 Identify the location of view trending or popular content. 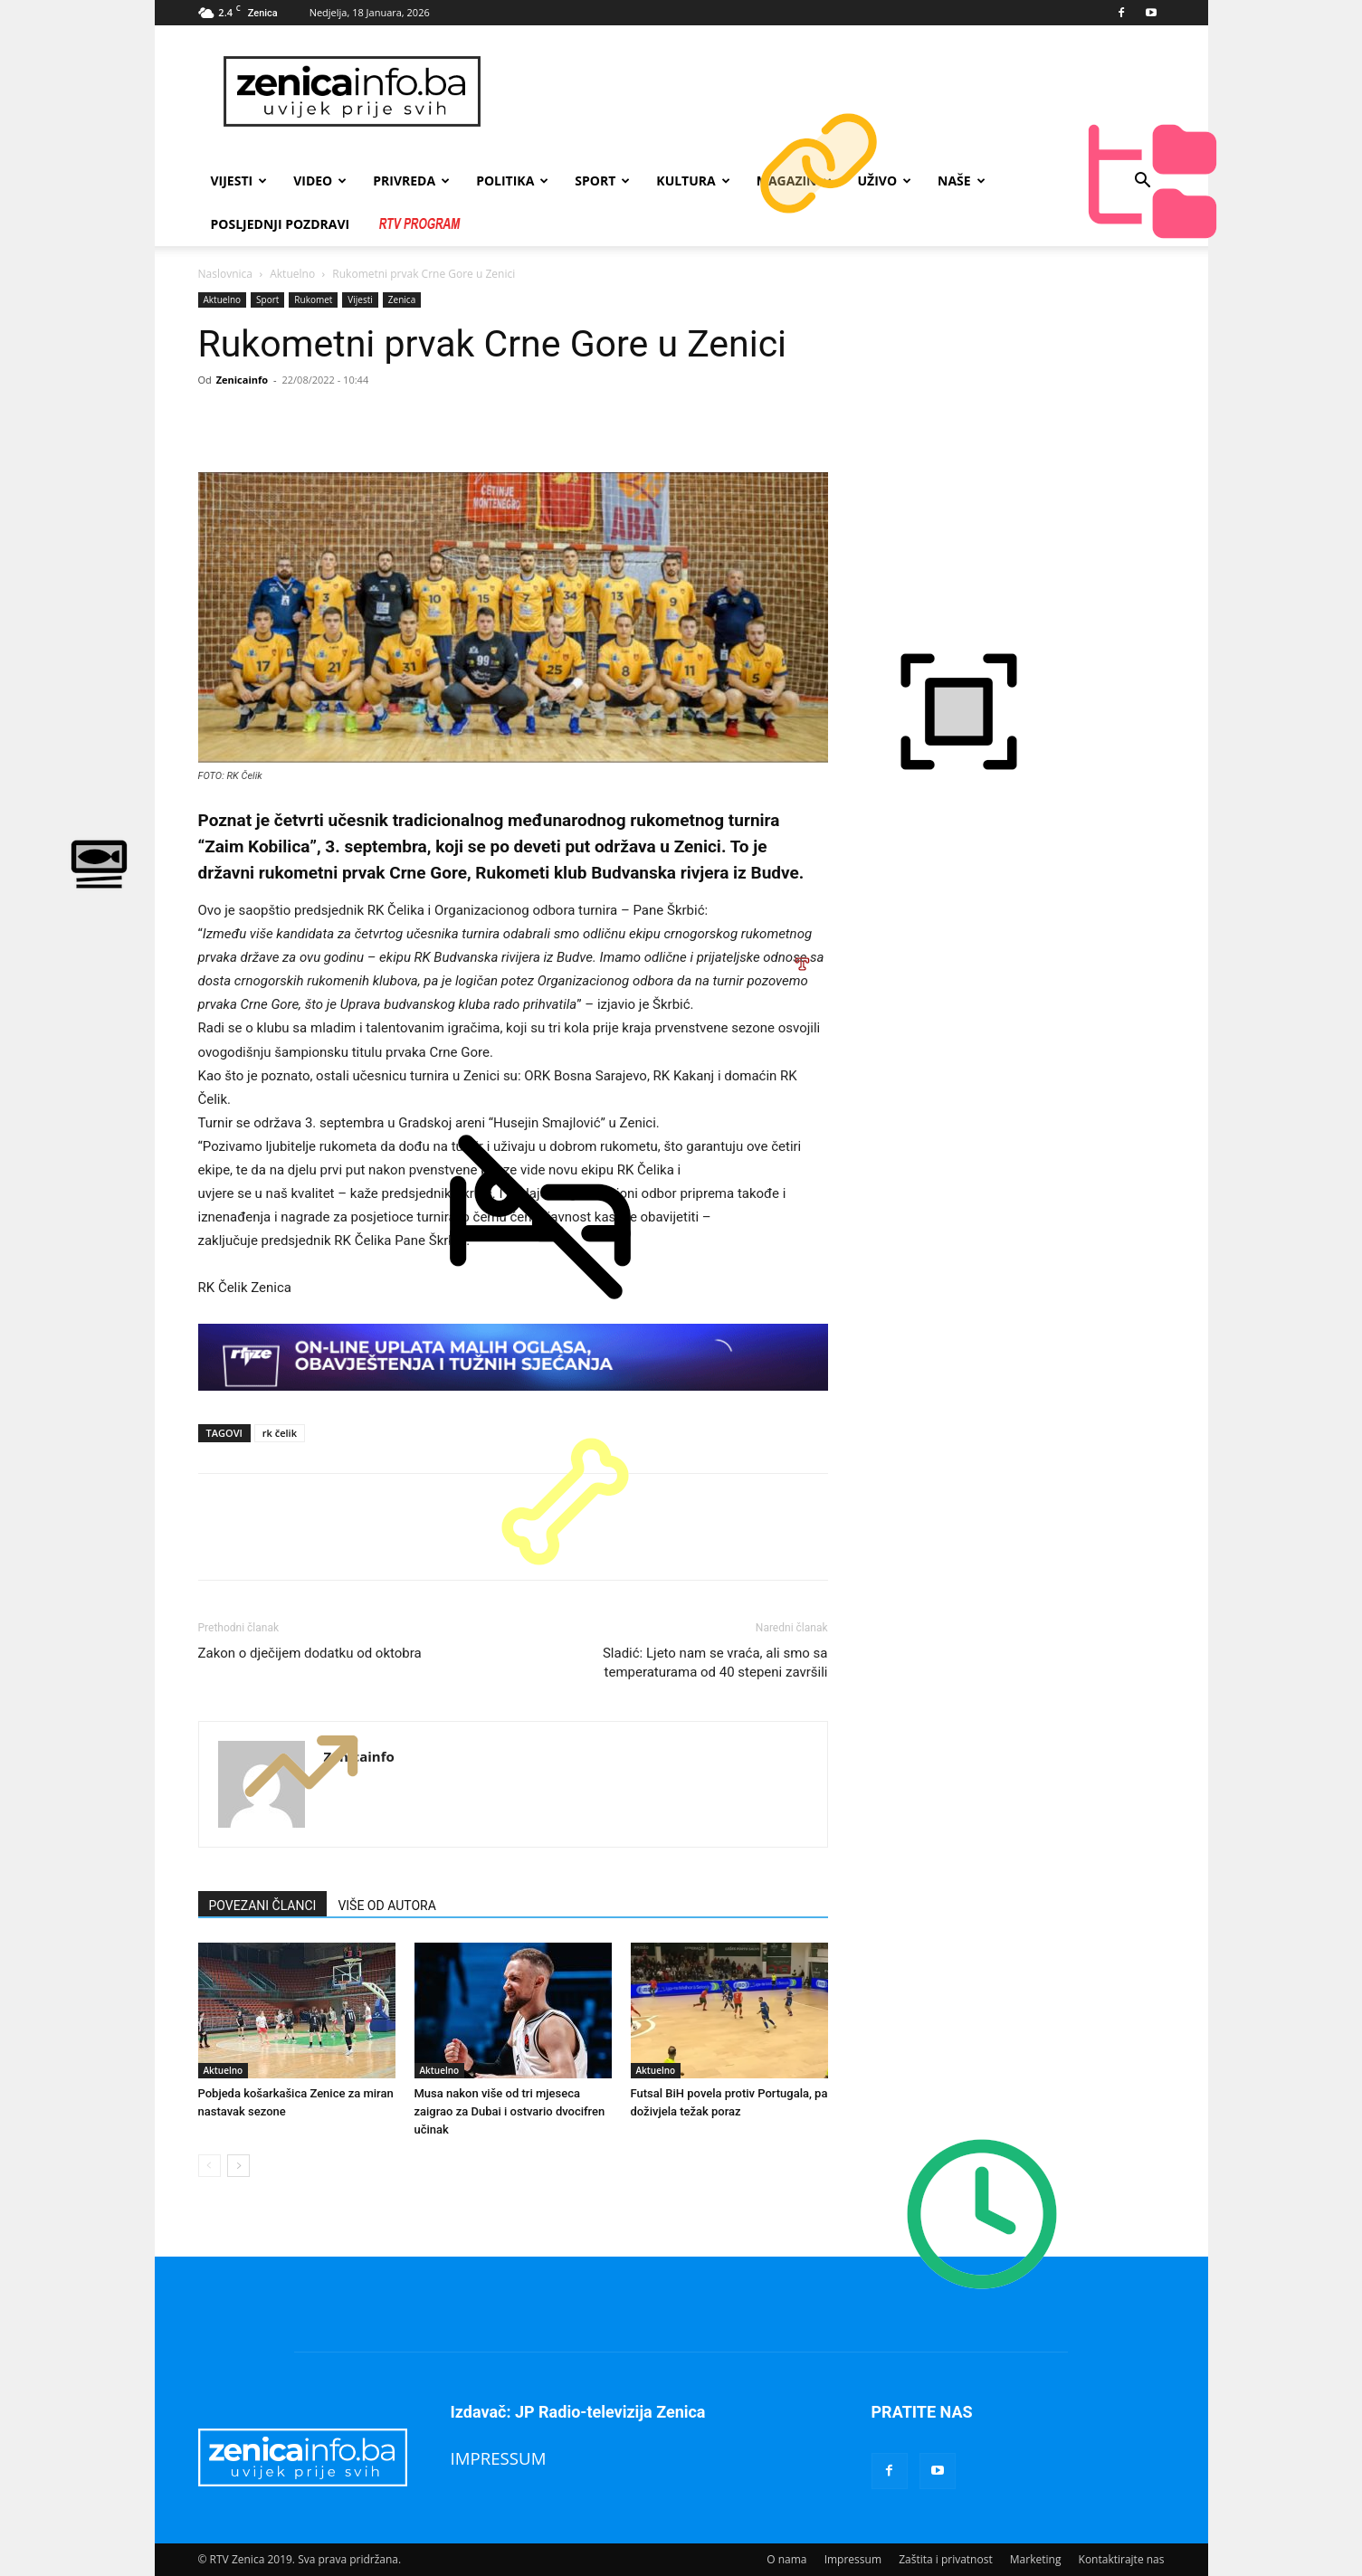
(301, 1766).